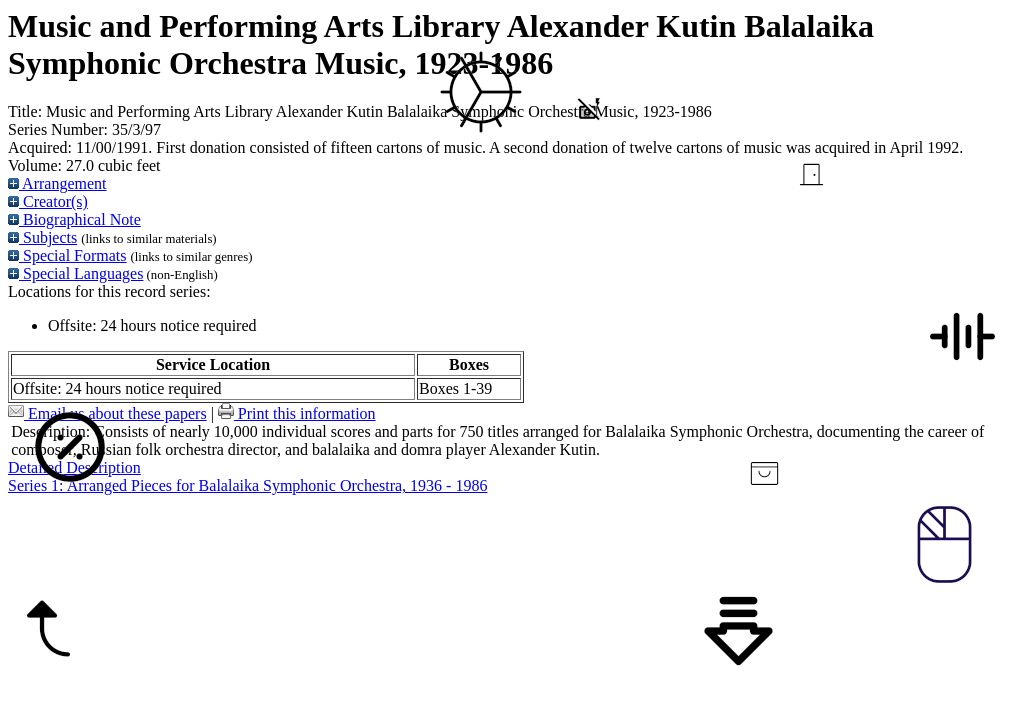 This screenshot has height=720, width=1024. I want to click on go back and up to previous level, so click(48, 628).